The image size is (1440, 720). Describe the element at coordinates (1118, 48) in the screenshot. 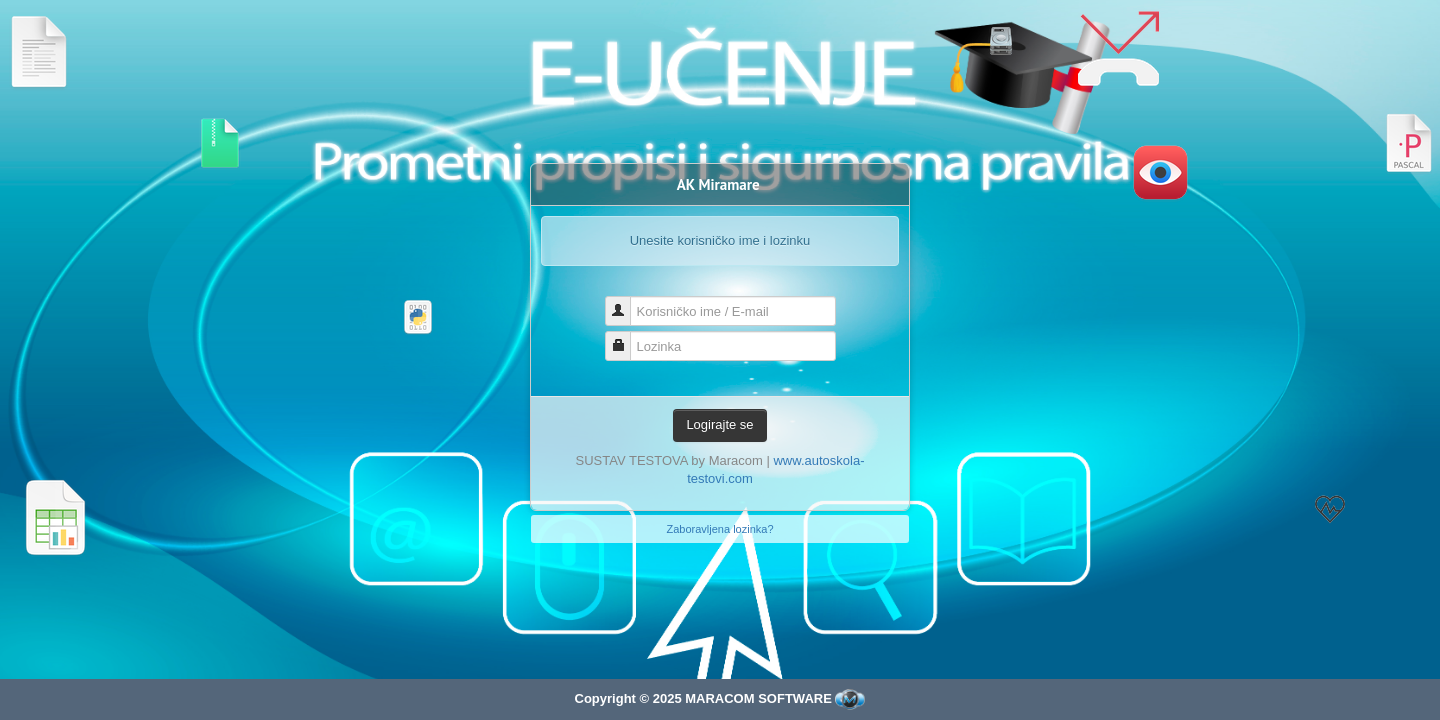

I see `indicates a missed incoming call` at that location.